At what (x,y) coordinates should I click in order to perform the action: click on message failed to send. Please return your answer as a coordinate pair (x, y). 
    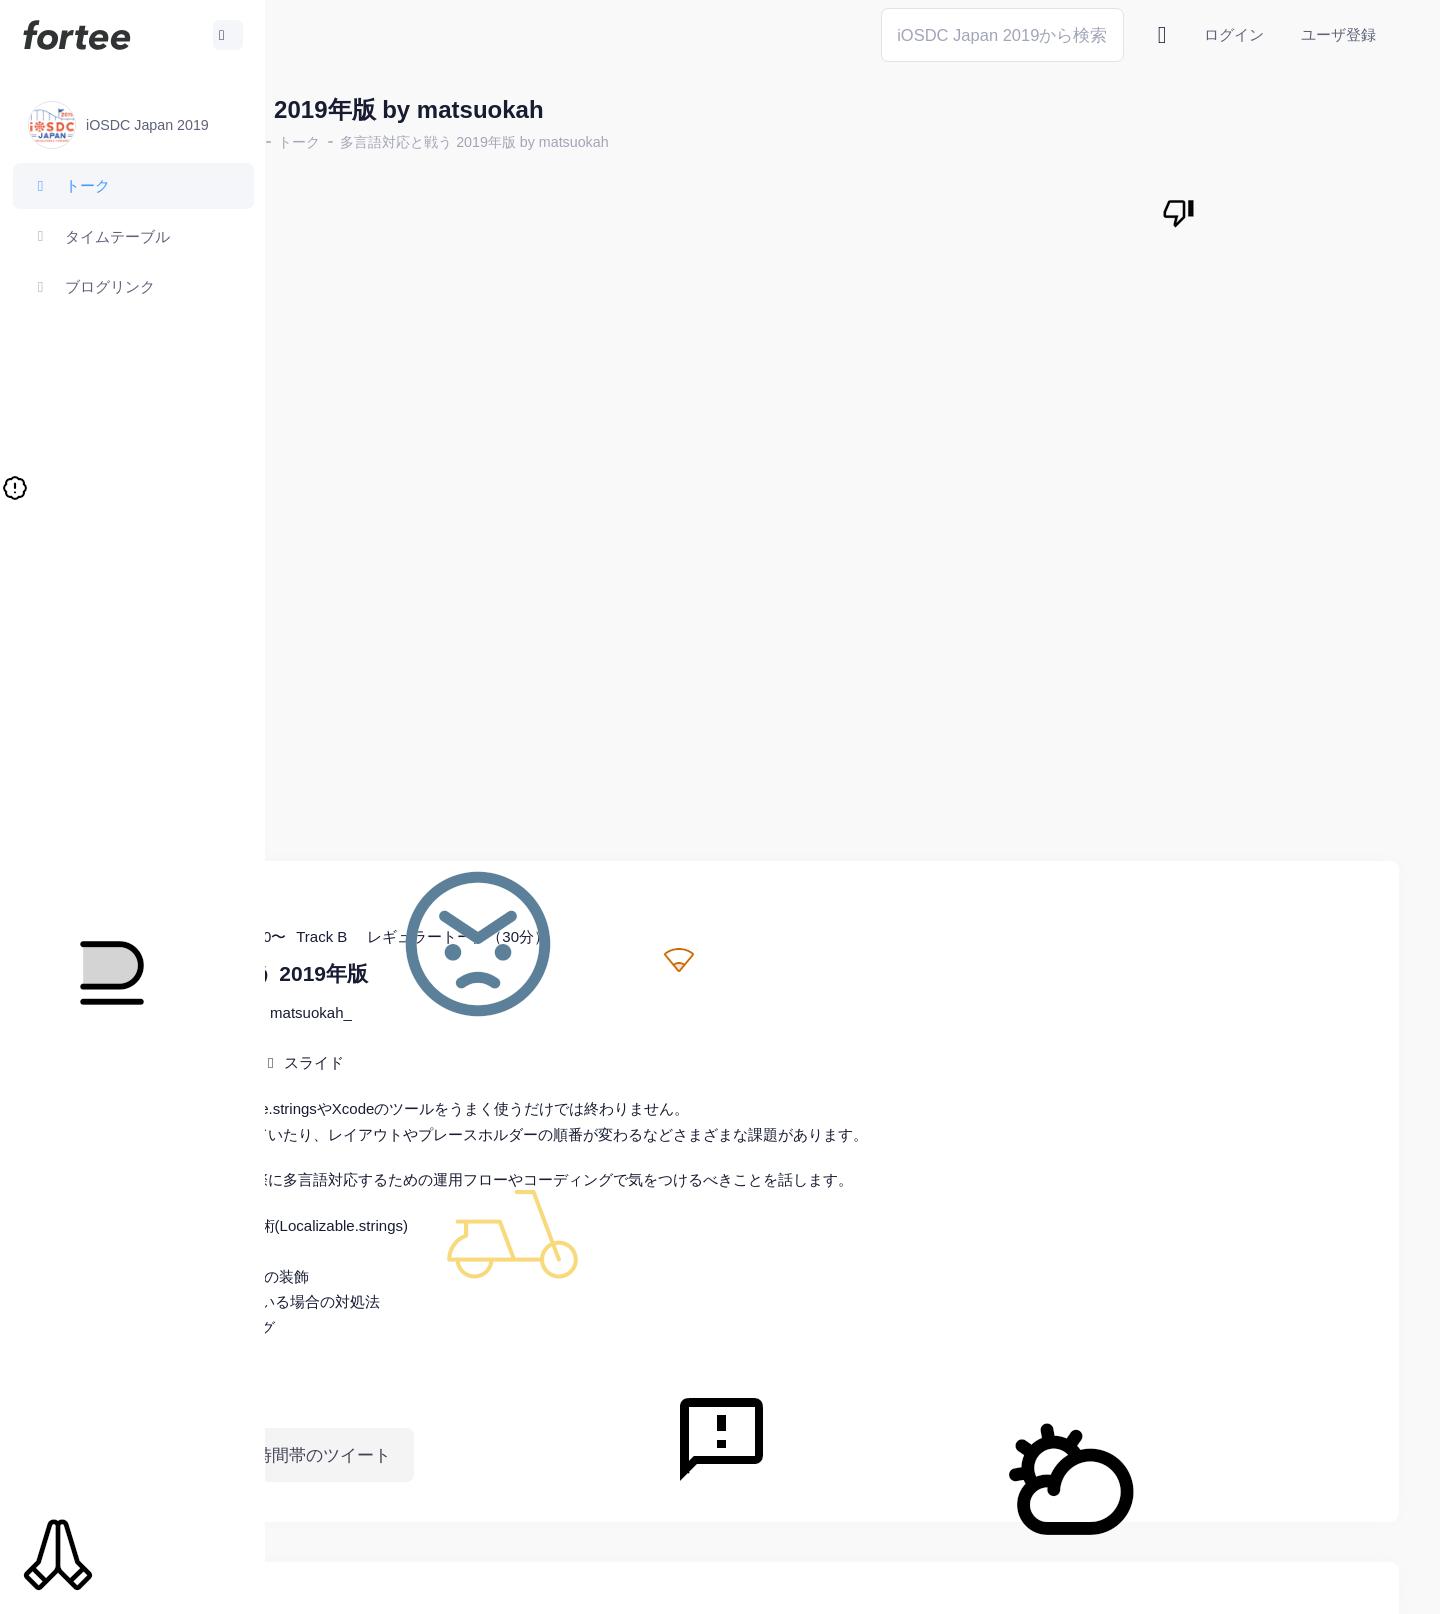
    Looking at the image, I should click on (721, 1439).